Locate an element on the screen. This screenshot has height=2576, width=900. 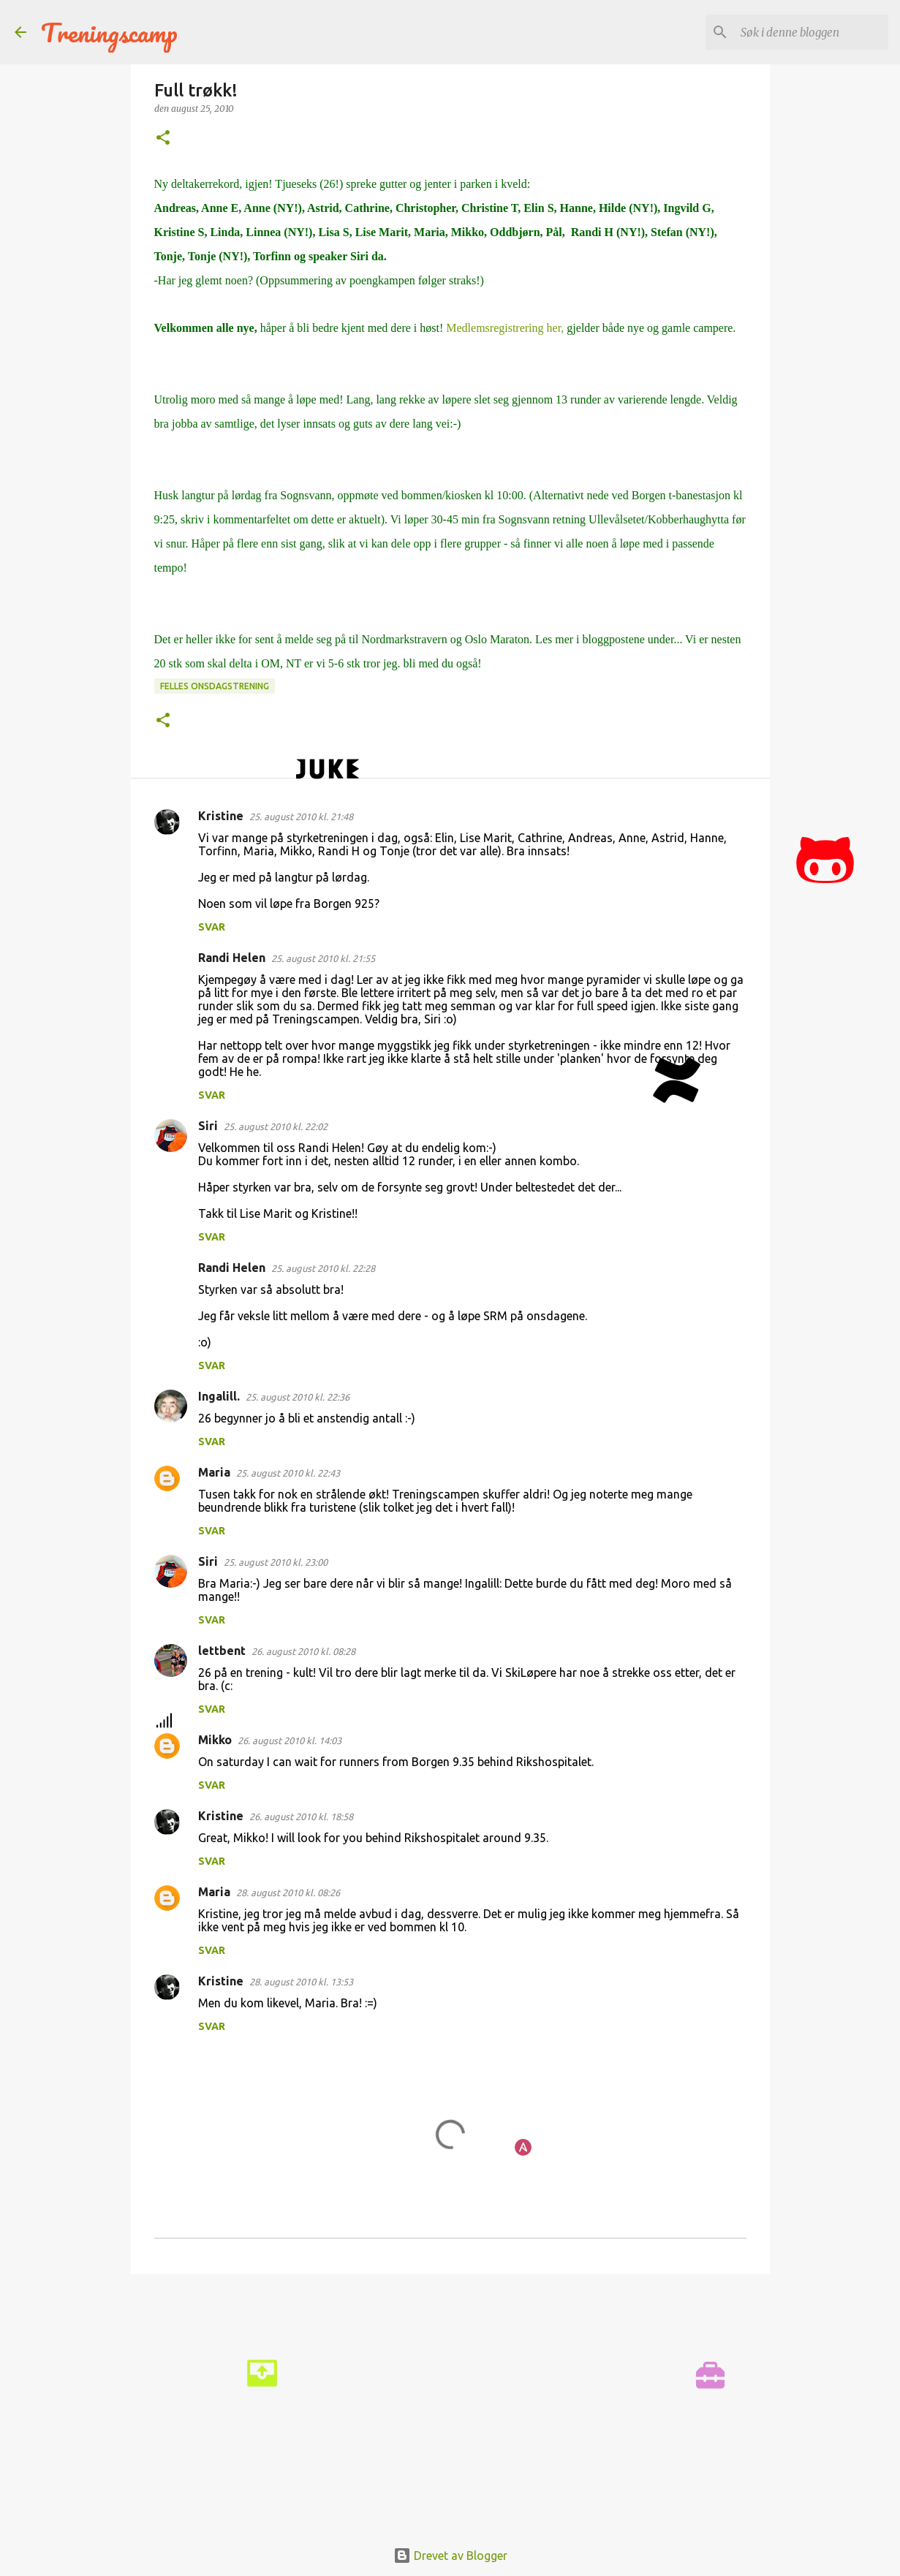
link to GitHub repository is located at coordinates (825, 860).